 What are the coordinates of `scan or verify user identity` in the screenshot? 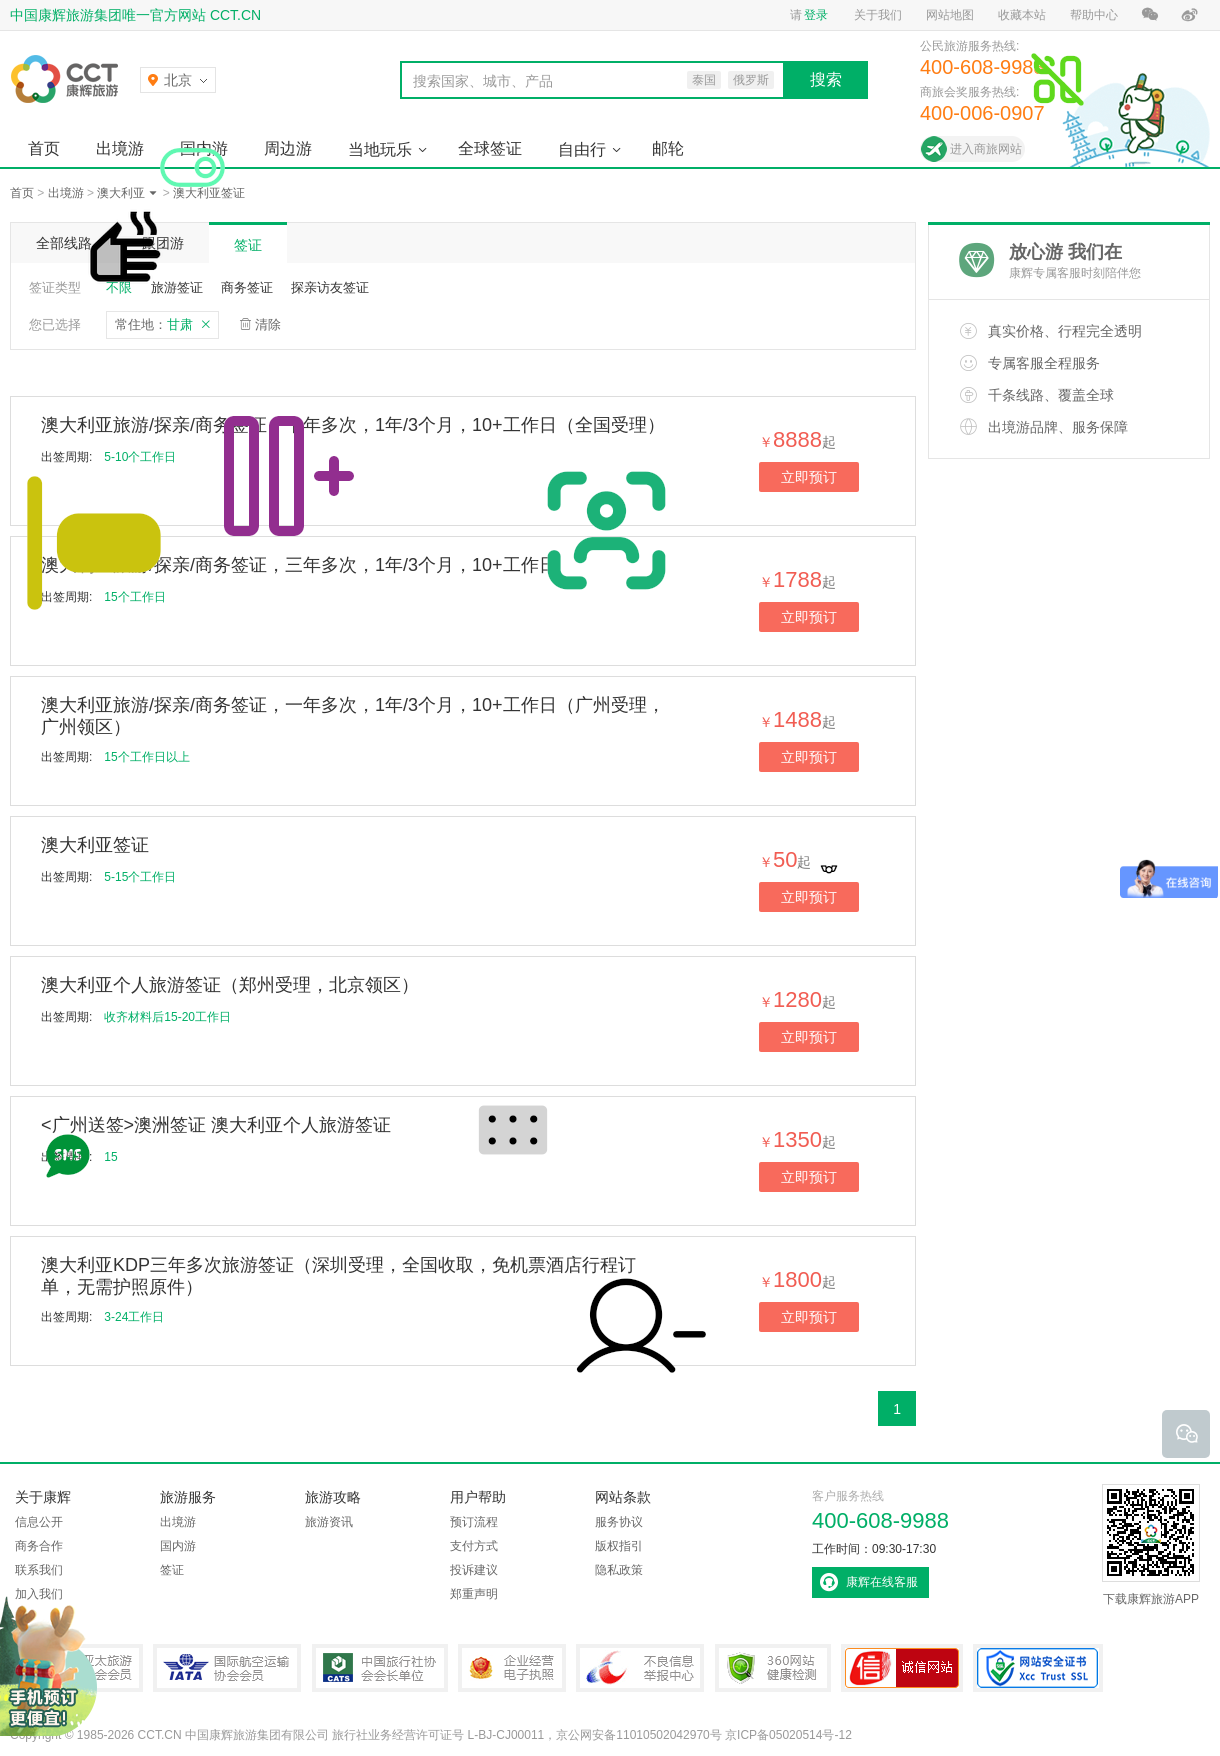 It's located at (606, 530).